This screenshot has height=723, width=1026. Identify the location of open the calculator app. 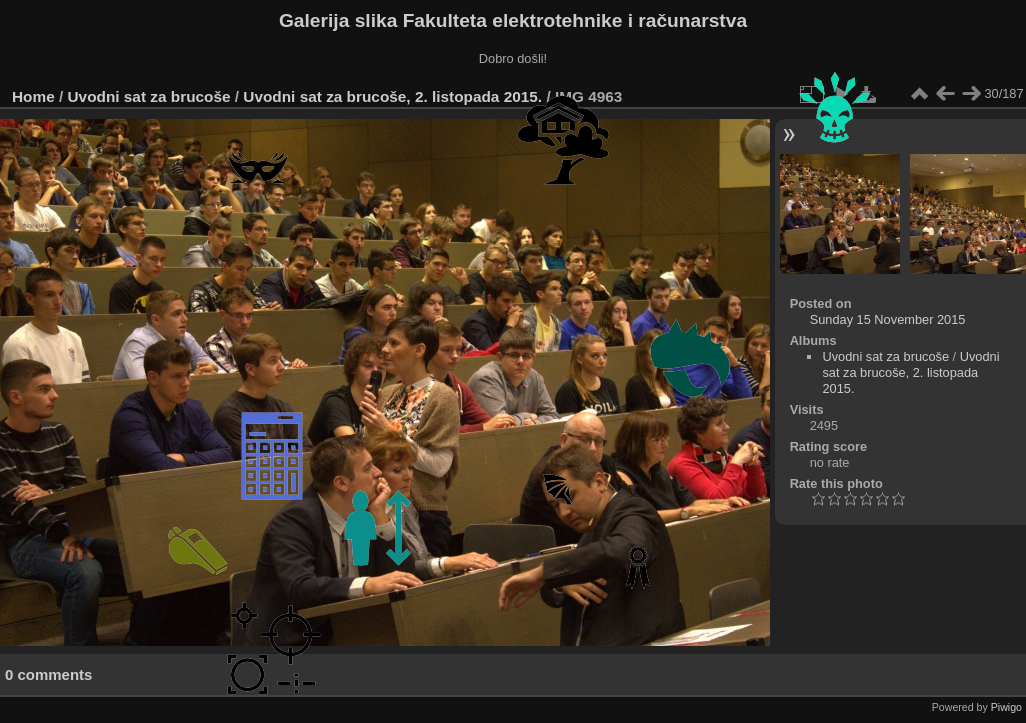
(272, 456).